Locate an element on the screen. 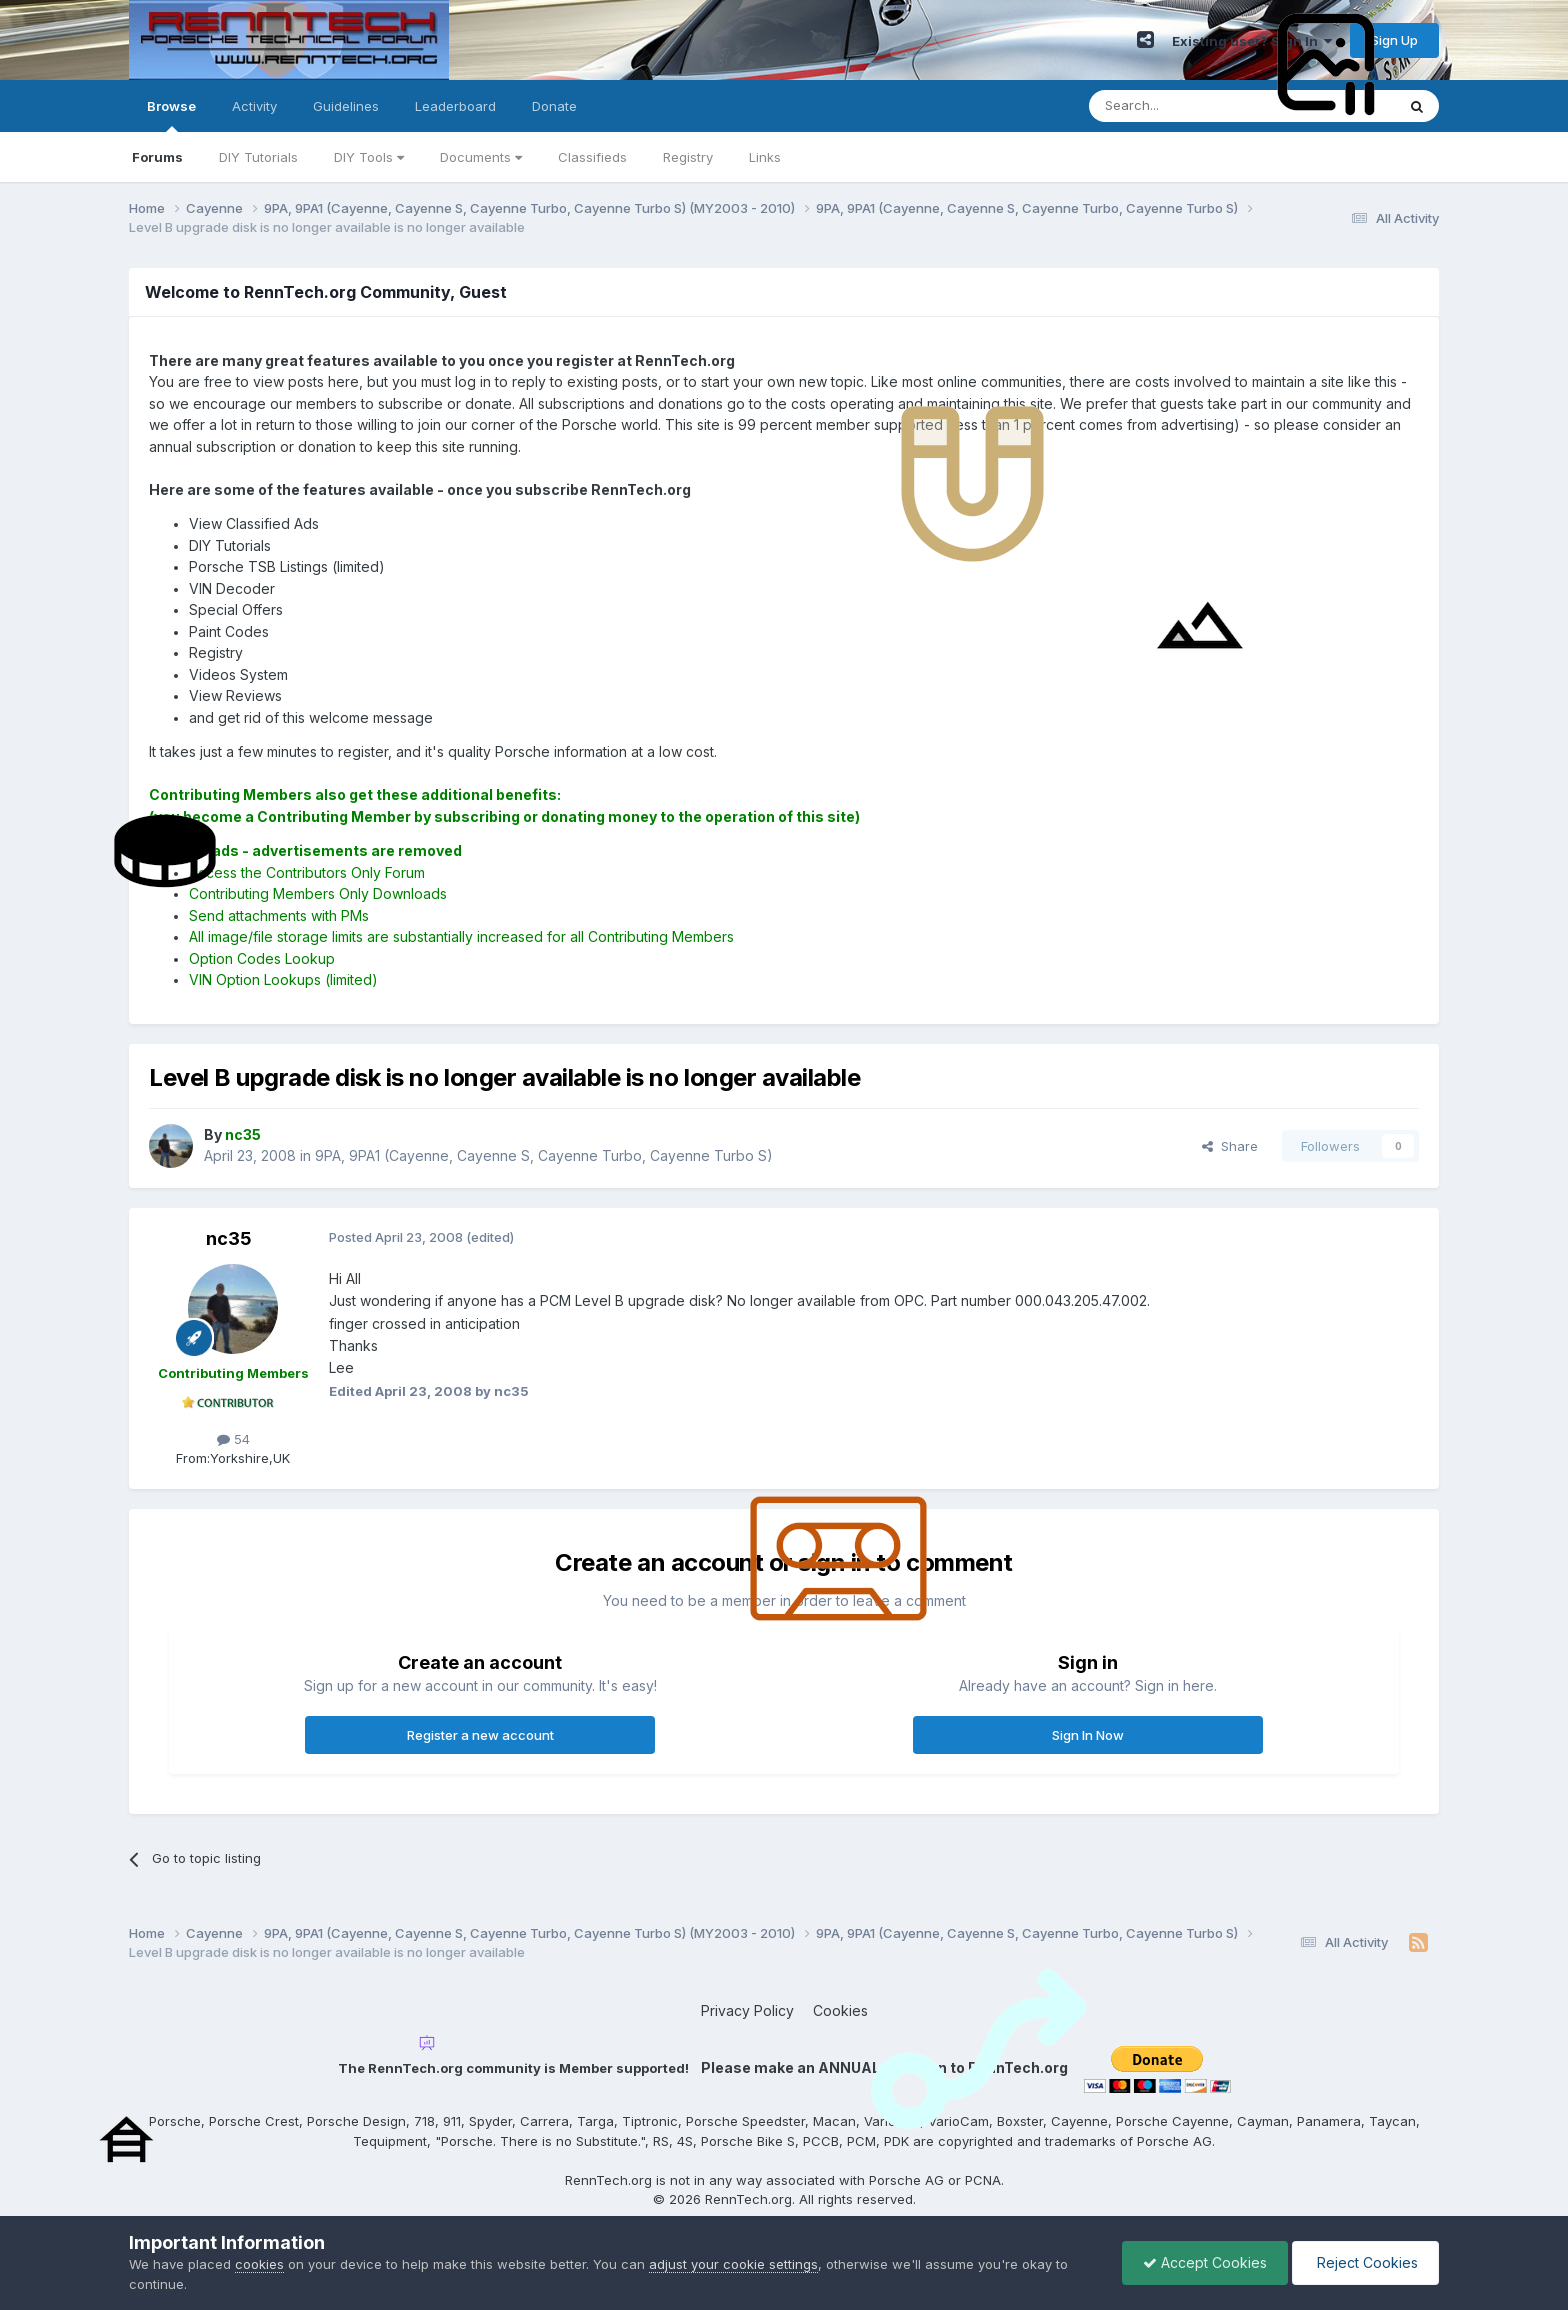 This screenshot has width=1568, height=2310. activate magnetic snap or alignment tool is located at coordinates (972, 477).